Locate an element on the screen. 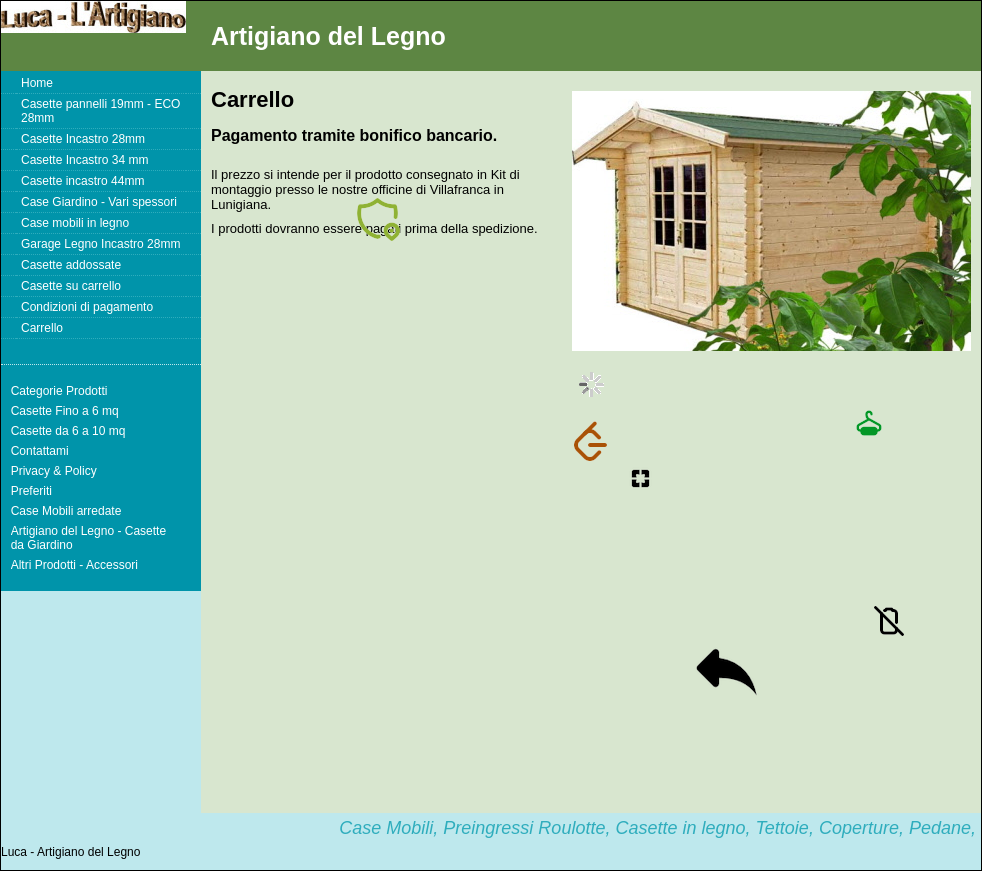  access pages or documents is located at coordinates (640, 478).